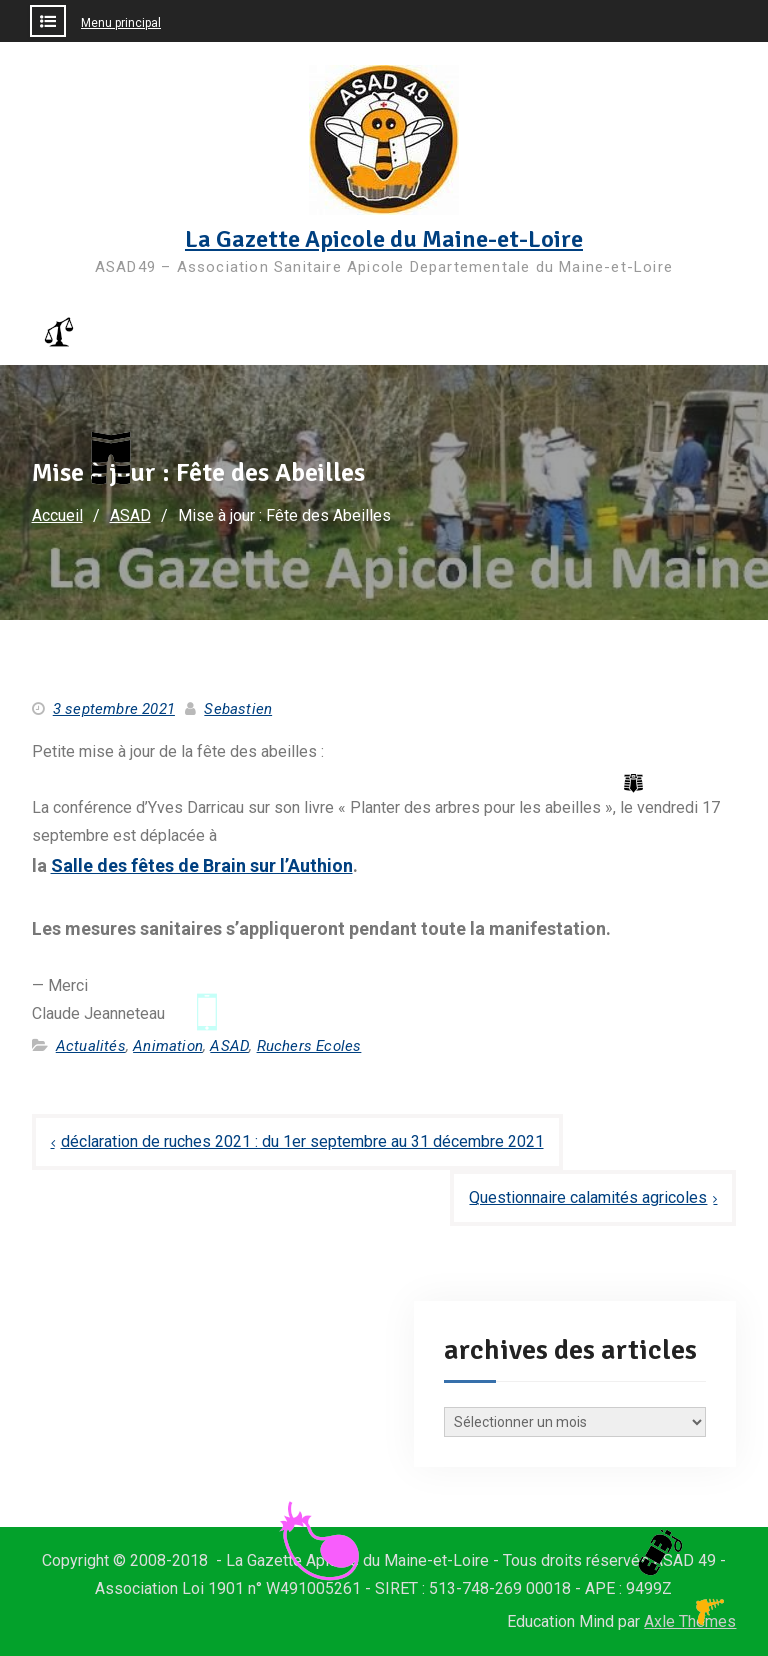  What do you see at coordinates (319, 1541) in the screenshot?
I see `select eggplant/aubergine ingredient` at bounding box center [319, 1541].